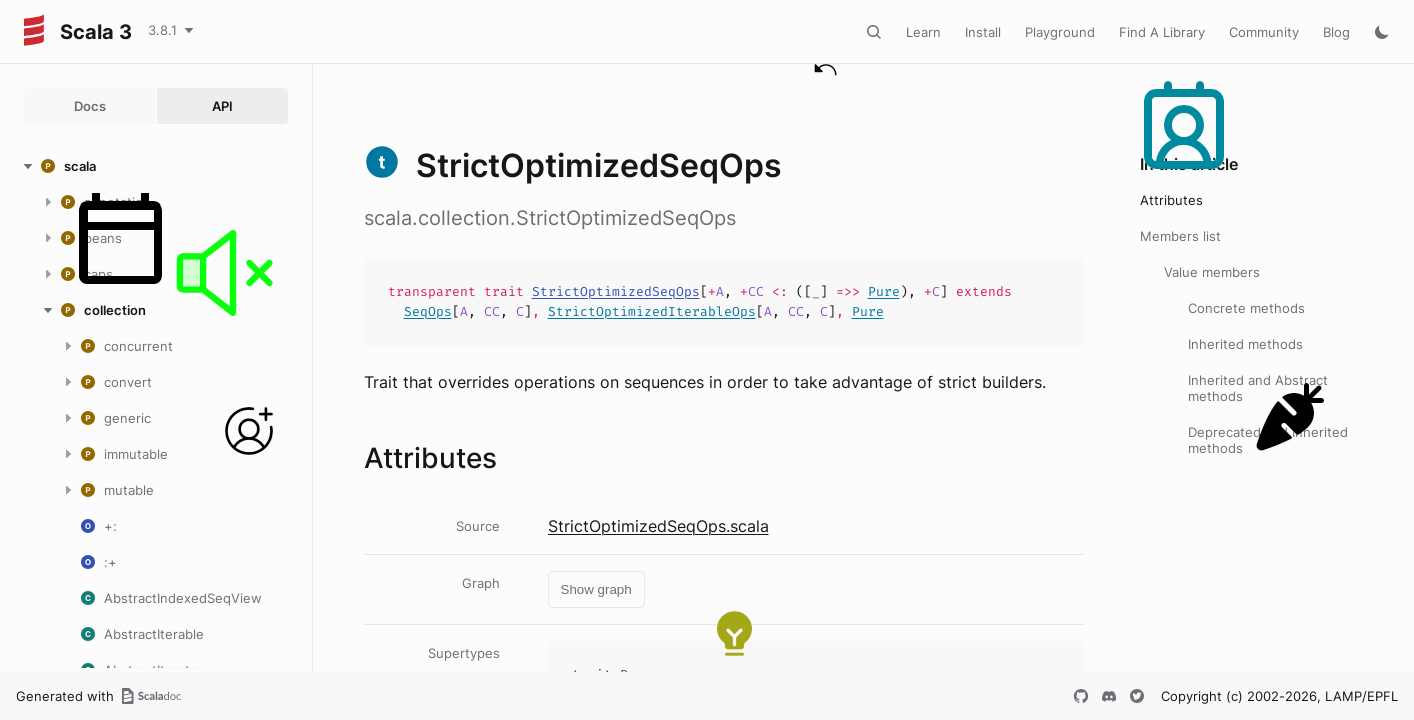  I want to click on view contact details, so click(1184, 125).